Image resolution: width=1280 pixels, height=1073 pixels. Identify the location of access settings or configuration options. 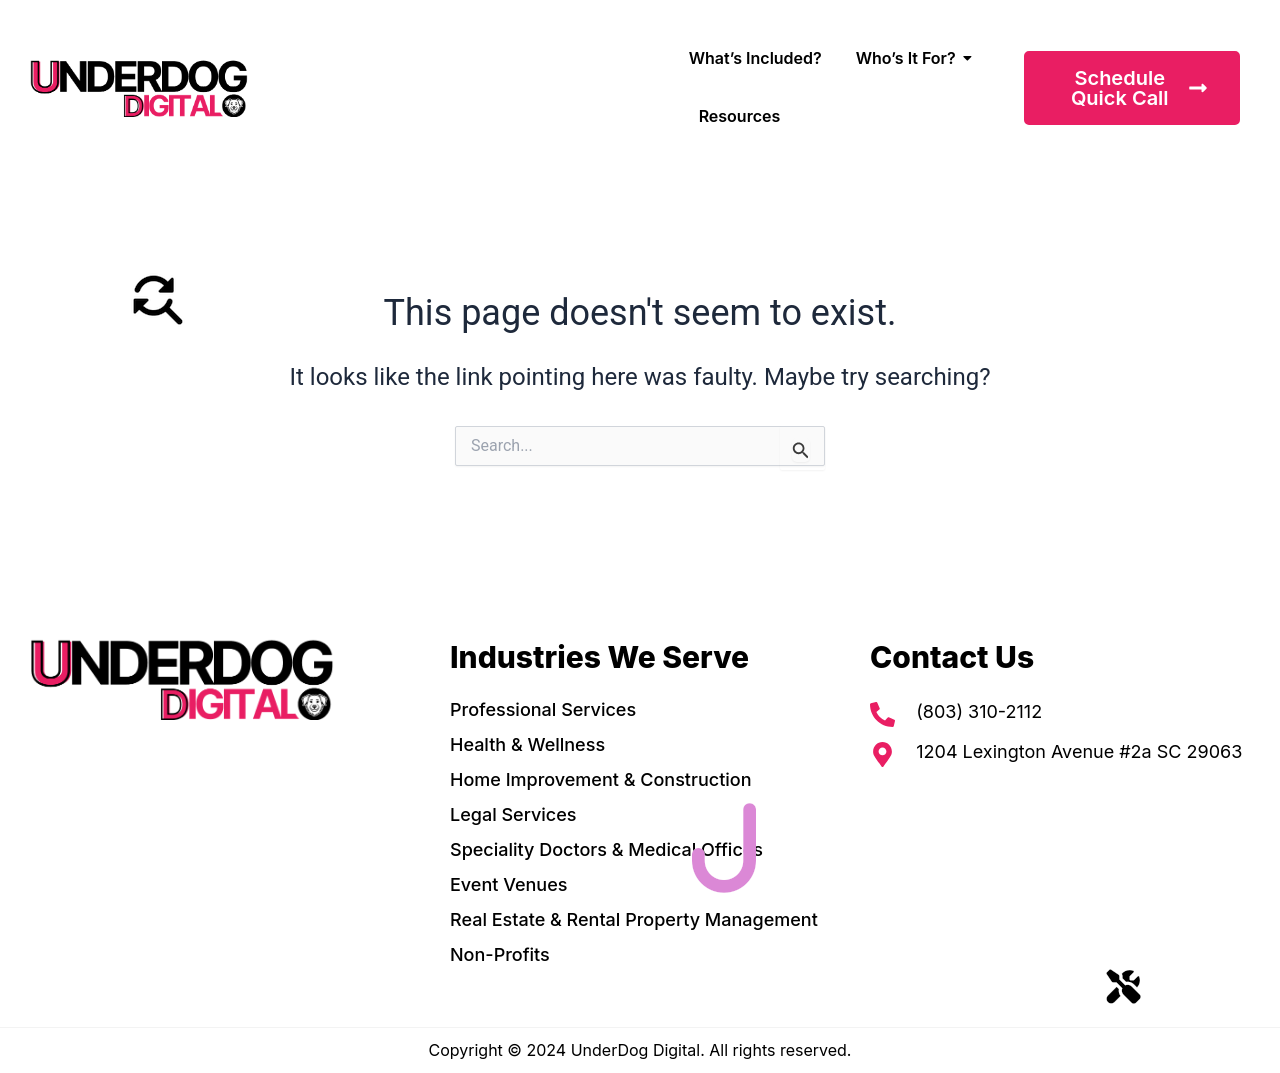
(1123, 986).